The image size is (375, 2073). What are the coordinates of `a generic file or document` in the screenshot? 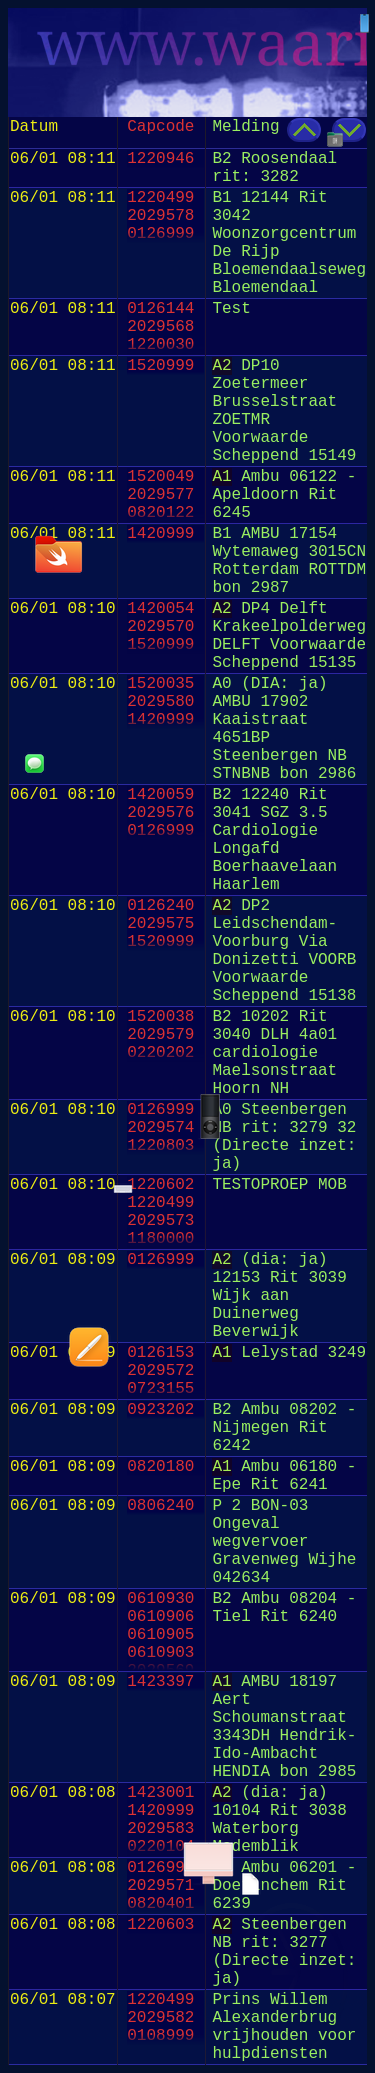 It's located at (250, 1884).